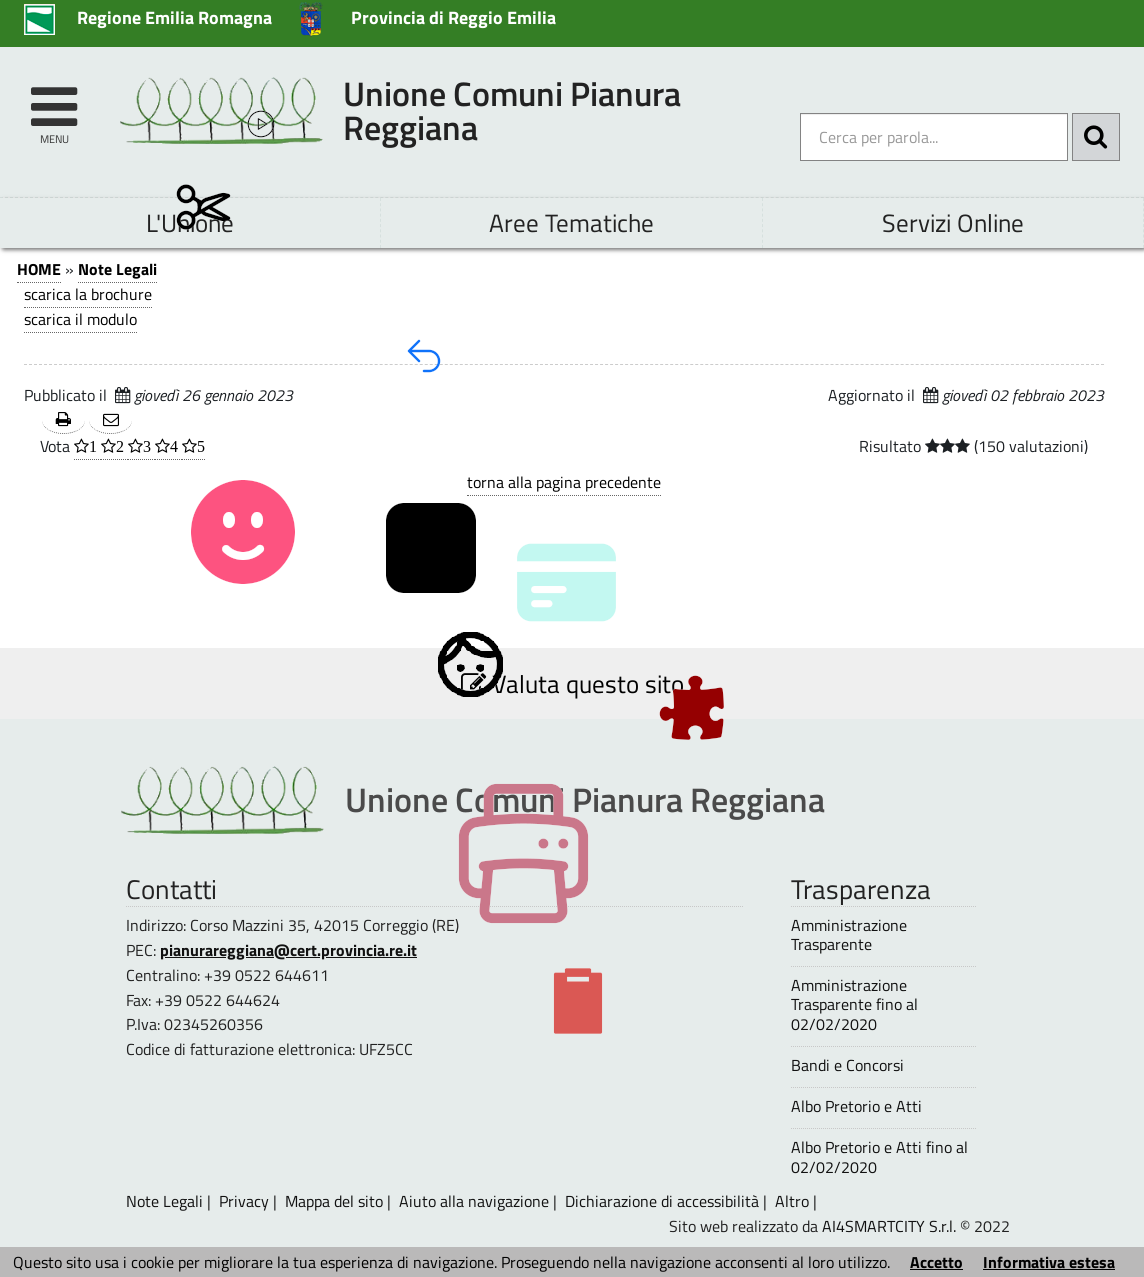 The image size is (1144, 1277). Describe the element at coordinates (578, 1001) in the screenshot. I see `copy to clipboard` at that location.